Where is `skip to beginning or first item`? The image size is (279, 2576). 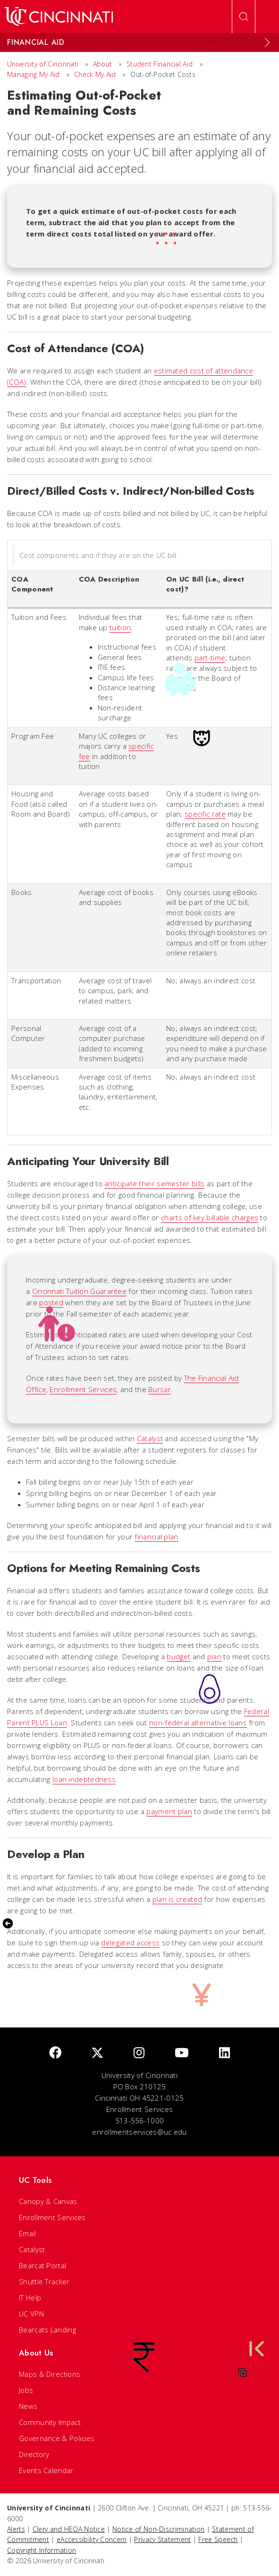 skip to beginning or first item is located at coordinates (256, 2348).